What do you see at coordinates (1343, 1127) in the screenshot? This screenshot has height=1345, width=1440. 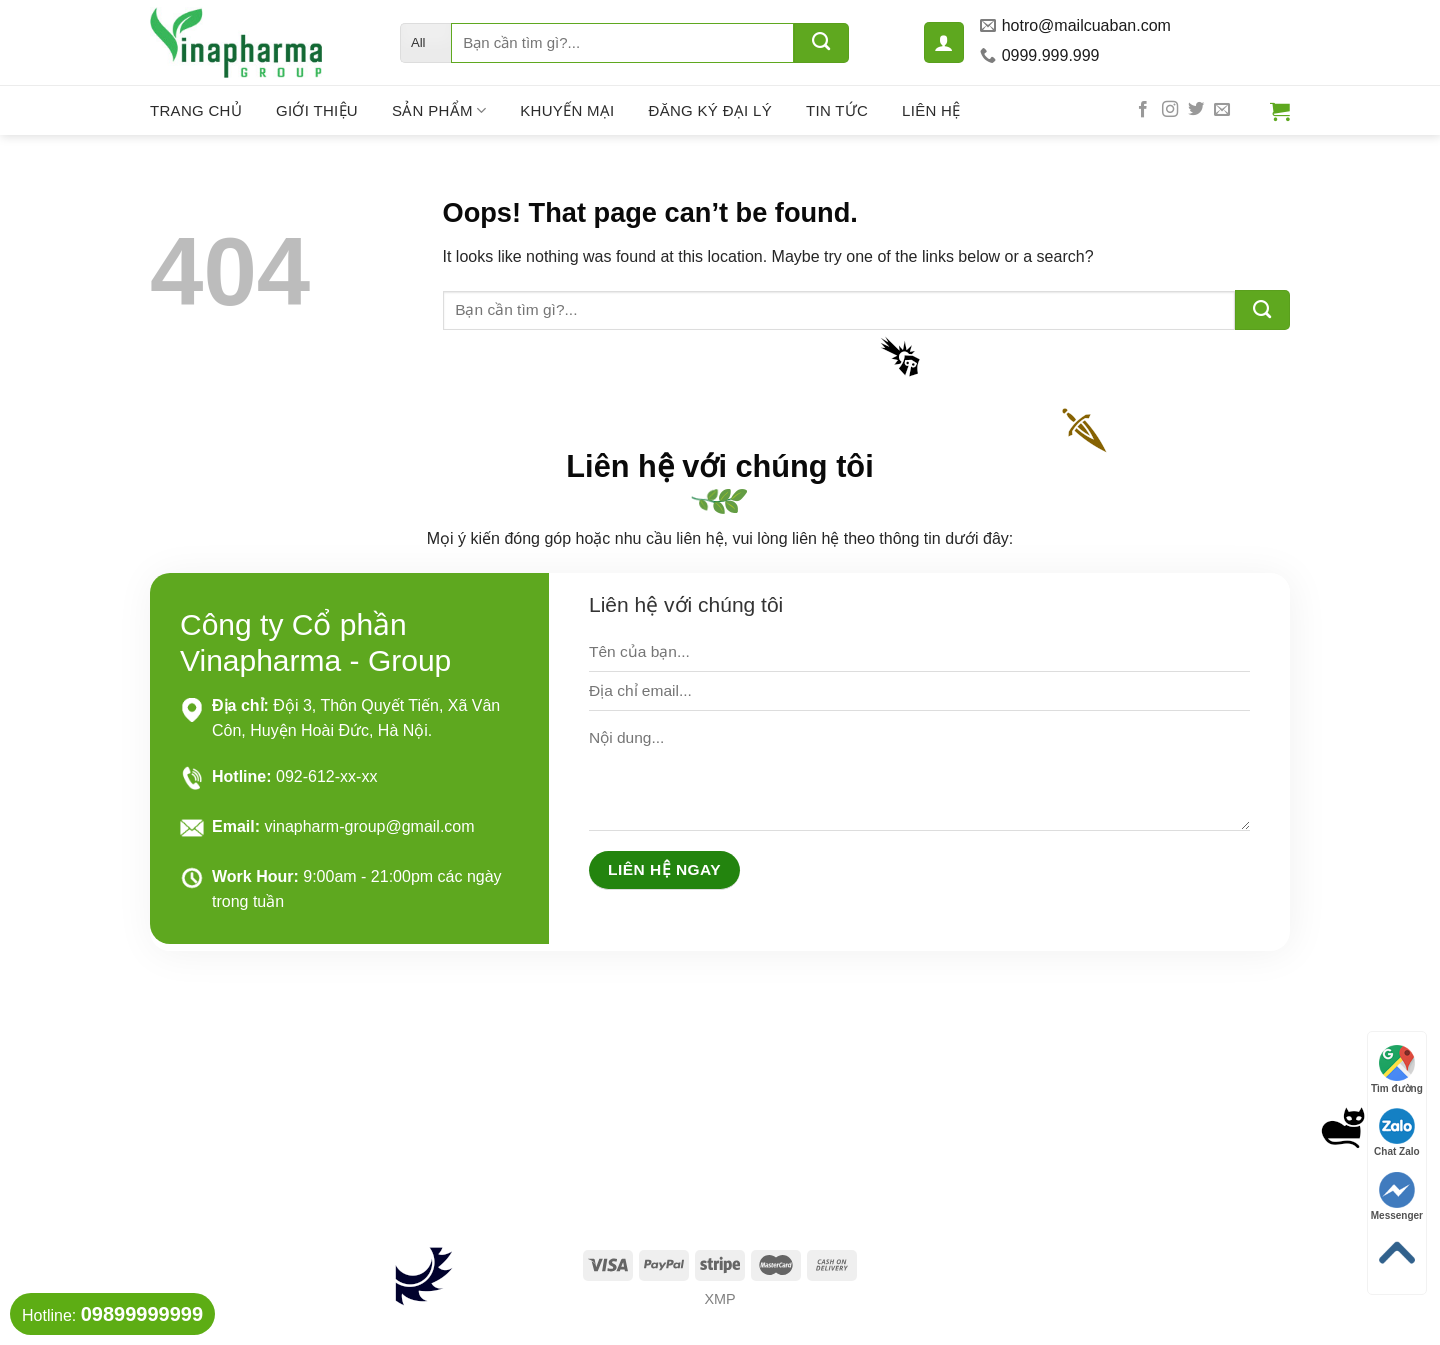 I see `select cat as your avatar or character` at bounding box center [1343, 1127].